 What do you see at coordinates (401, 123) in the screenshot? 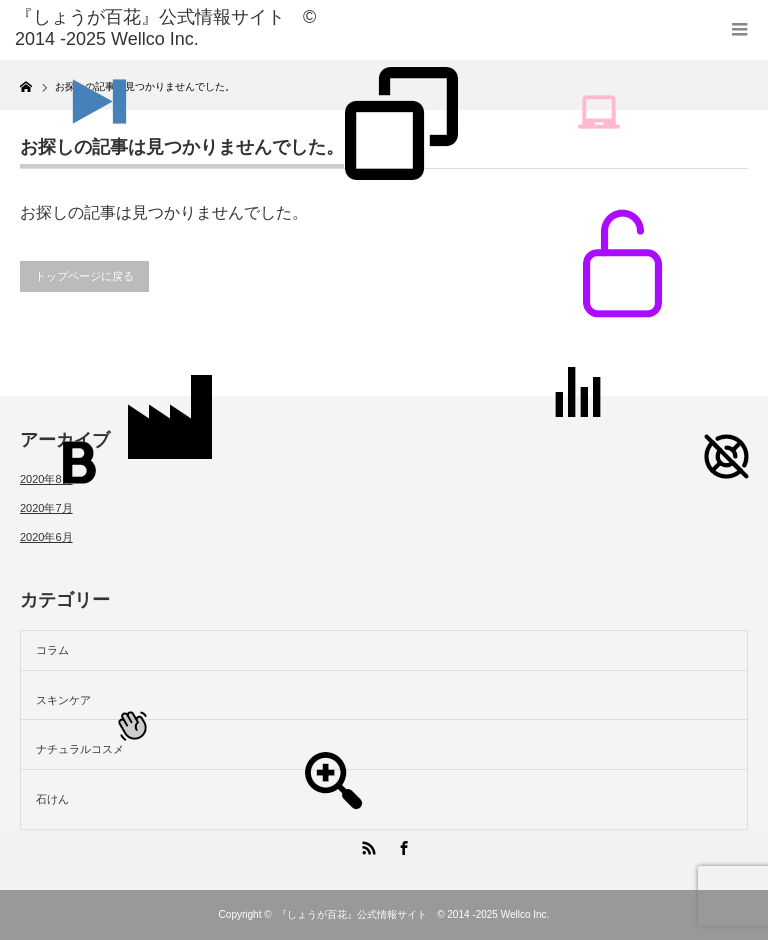
I see `copy to clipboard` at bounding box center [401, 123].